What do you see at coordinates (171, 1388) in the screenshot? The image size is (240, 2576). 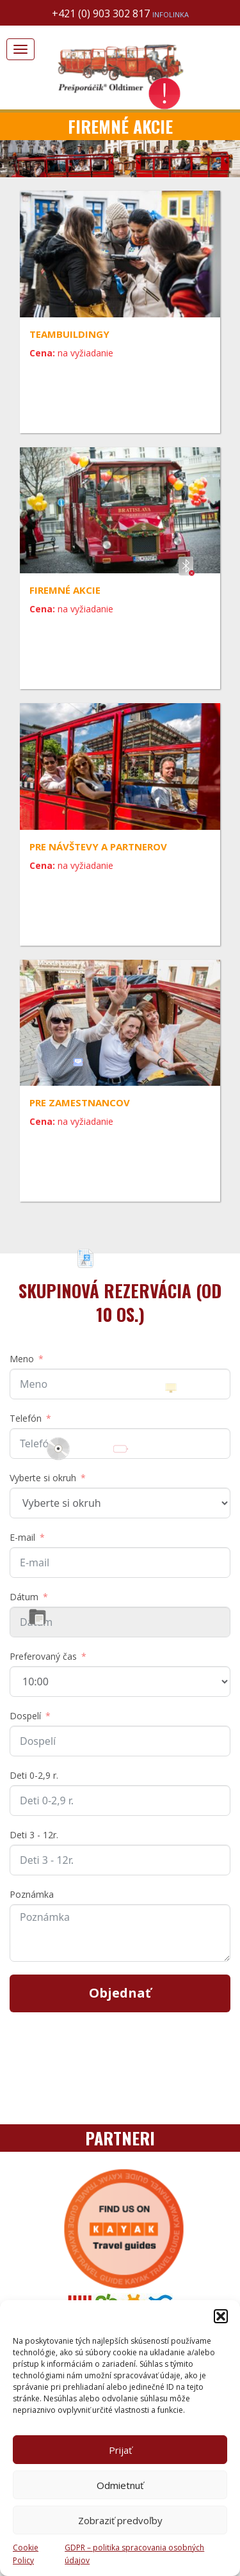 I see `select yellow iMac as device type` at bounding box center [171, 1388].